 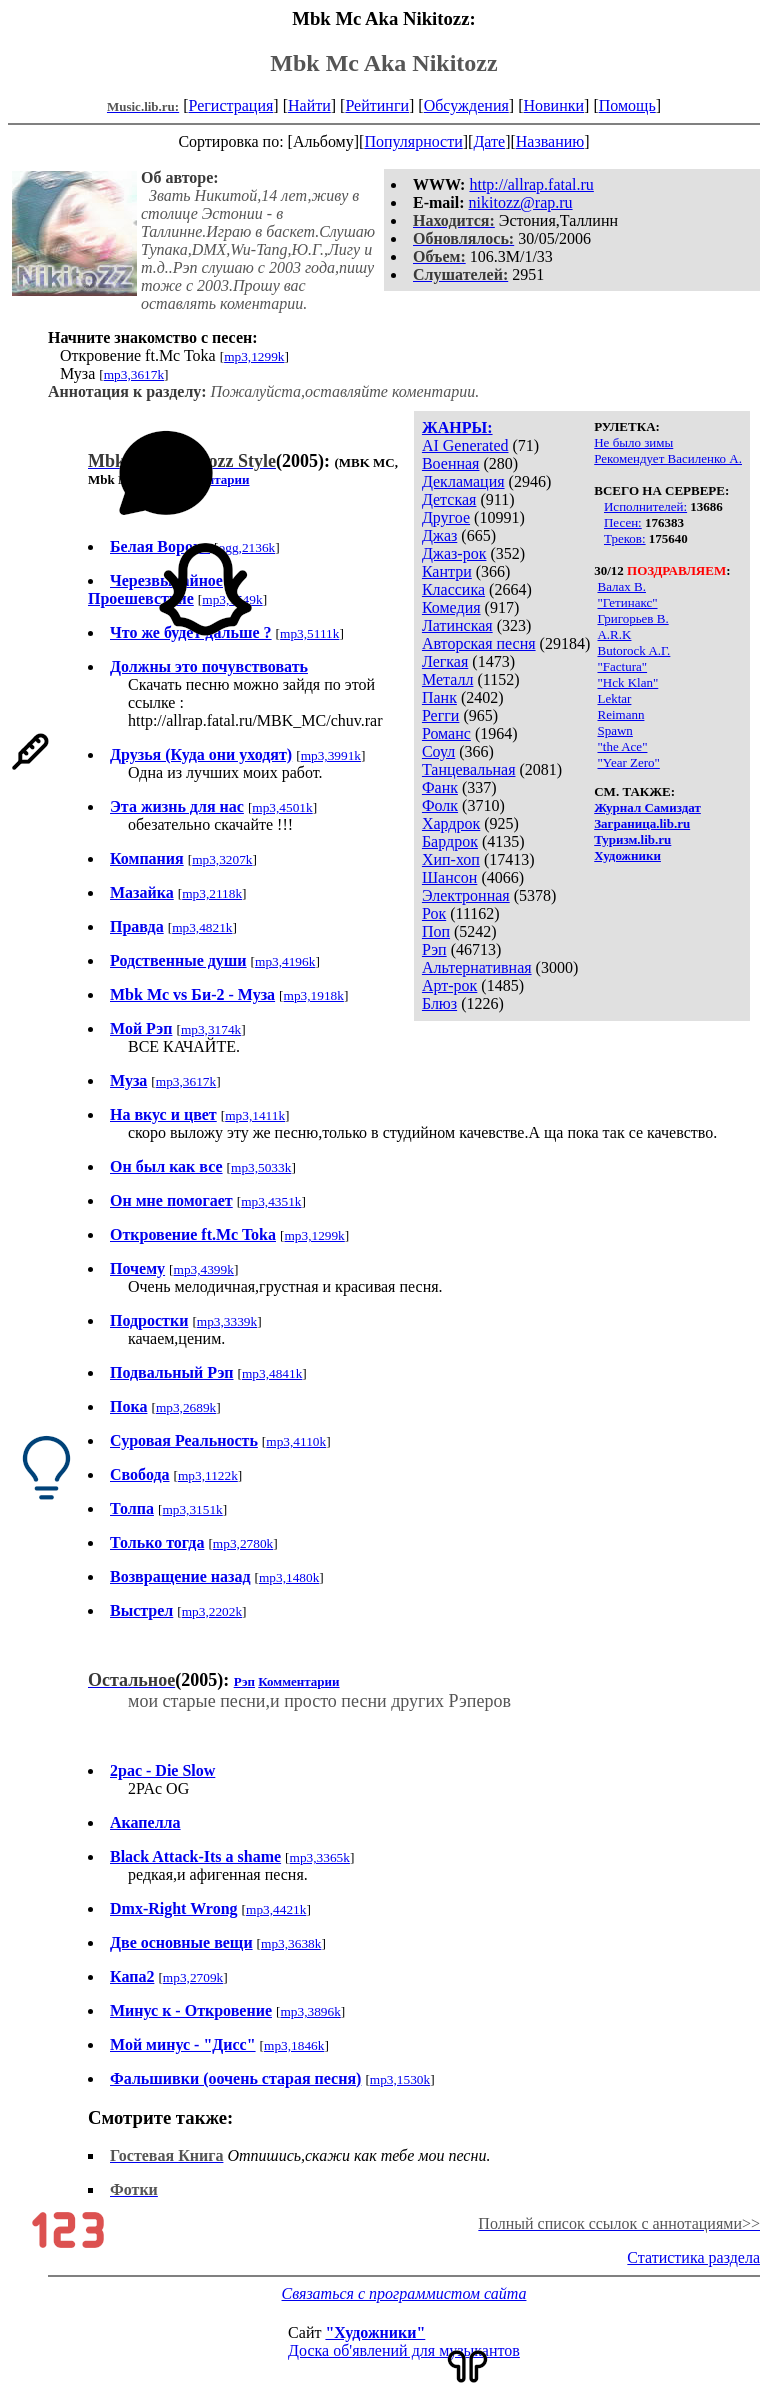 What do you see at coordinates (46, 1468) in the screenshot?
I see `view tips or suggestions` at bounding box center [46, 1468].